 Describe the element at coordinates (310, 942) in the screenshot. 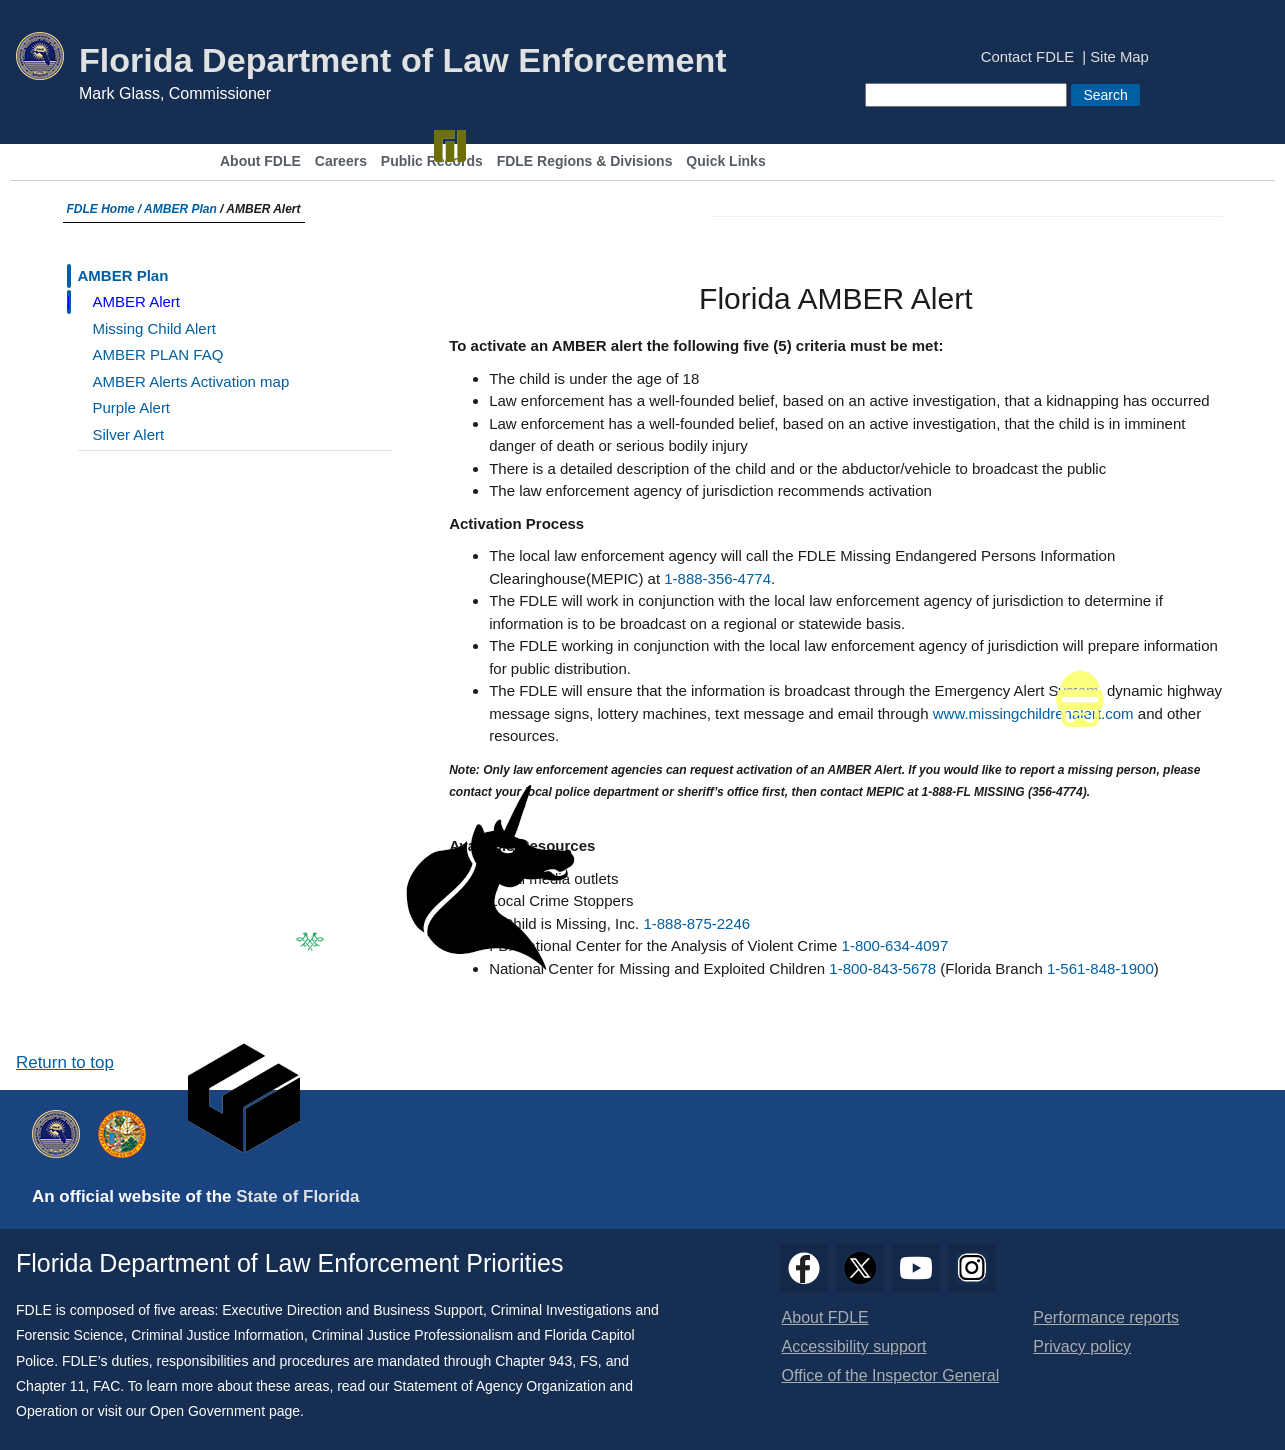

I see `air serbia airline logo` at that location.